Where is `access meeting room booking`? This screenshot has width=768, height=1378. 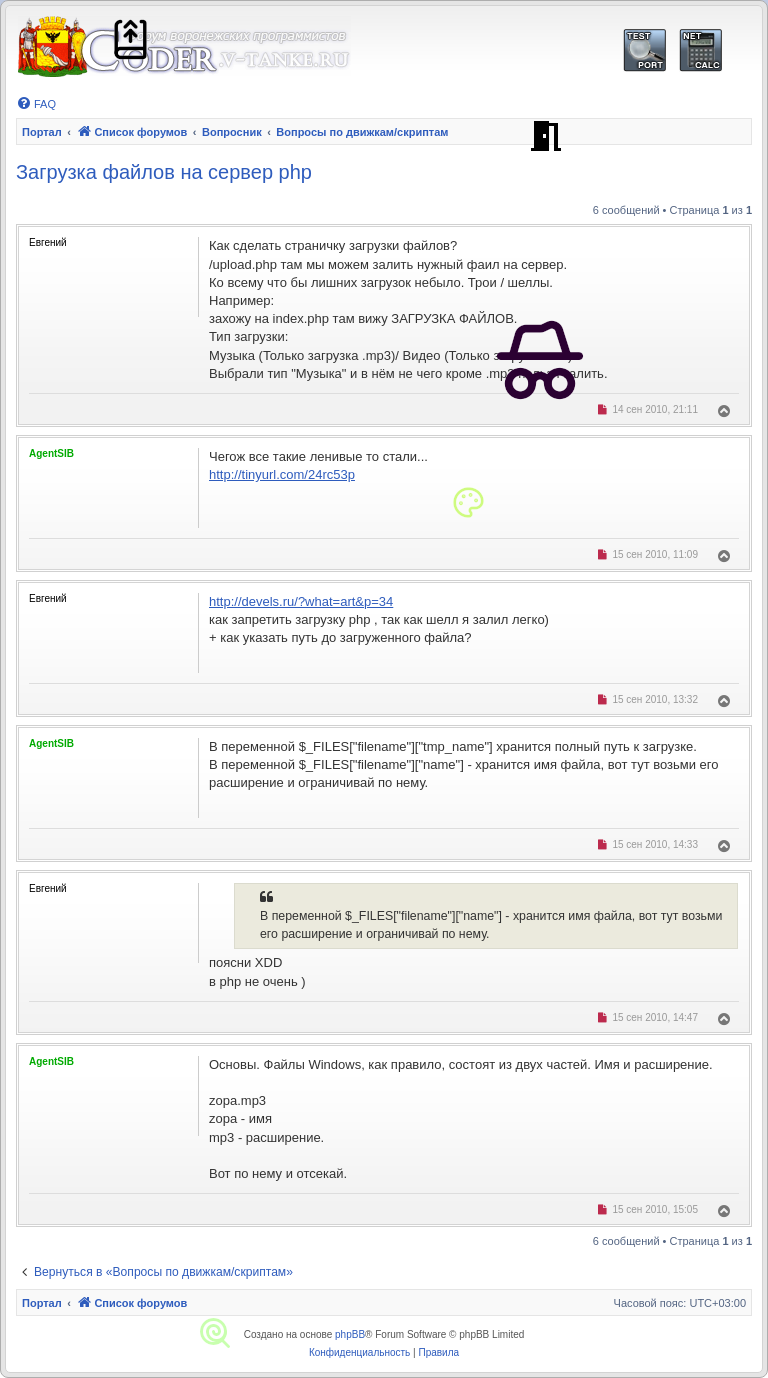
access meeting room booking is located at coordinates (546, 136).